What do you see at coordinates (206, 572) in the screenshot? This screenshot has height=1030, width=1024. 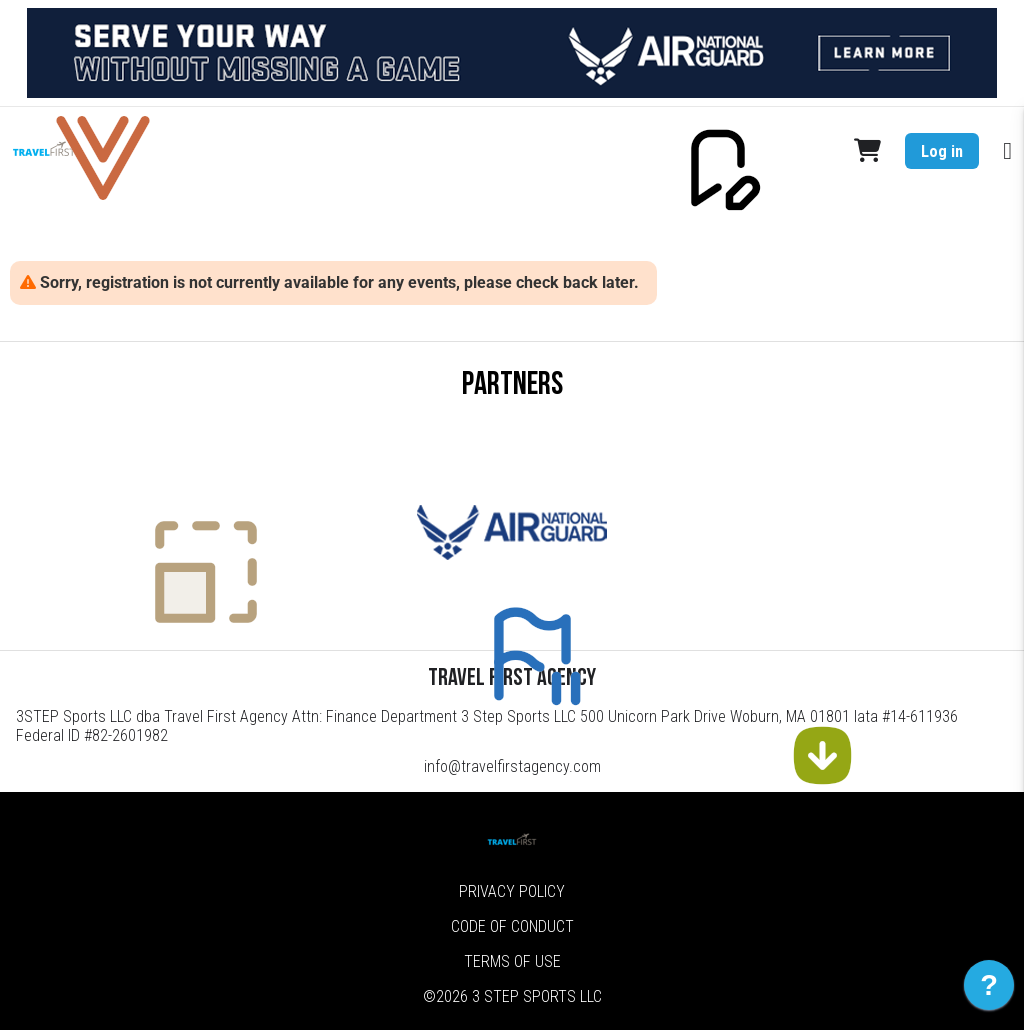 I see `resize an element or window` at bounding box center [206, 572].